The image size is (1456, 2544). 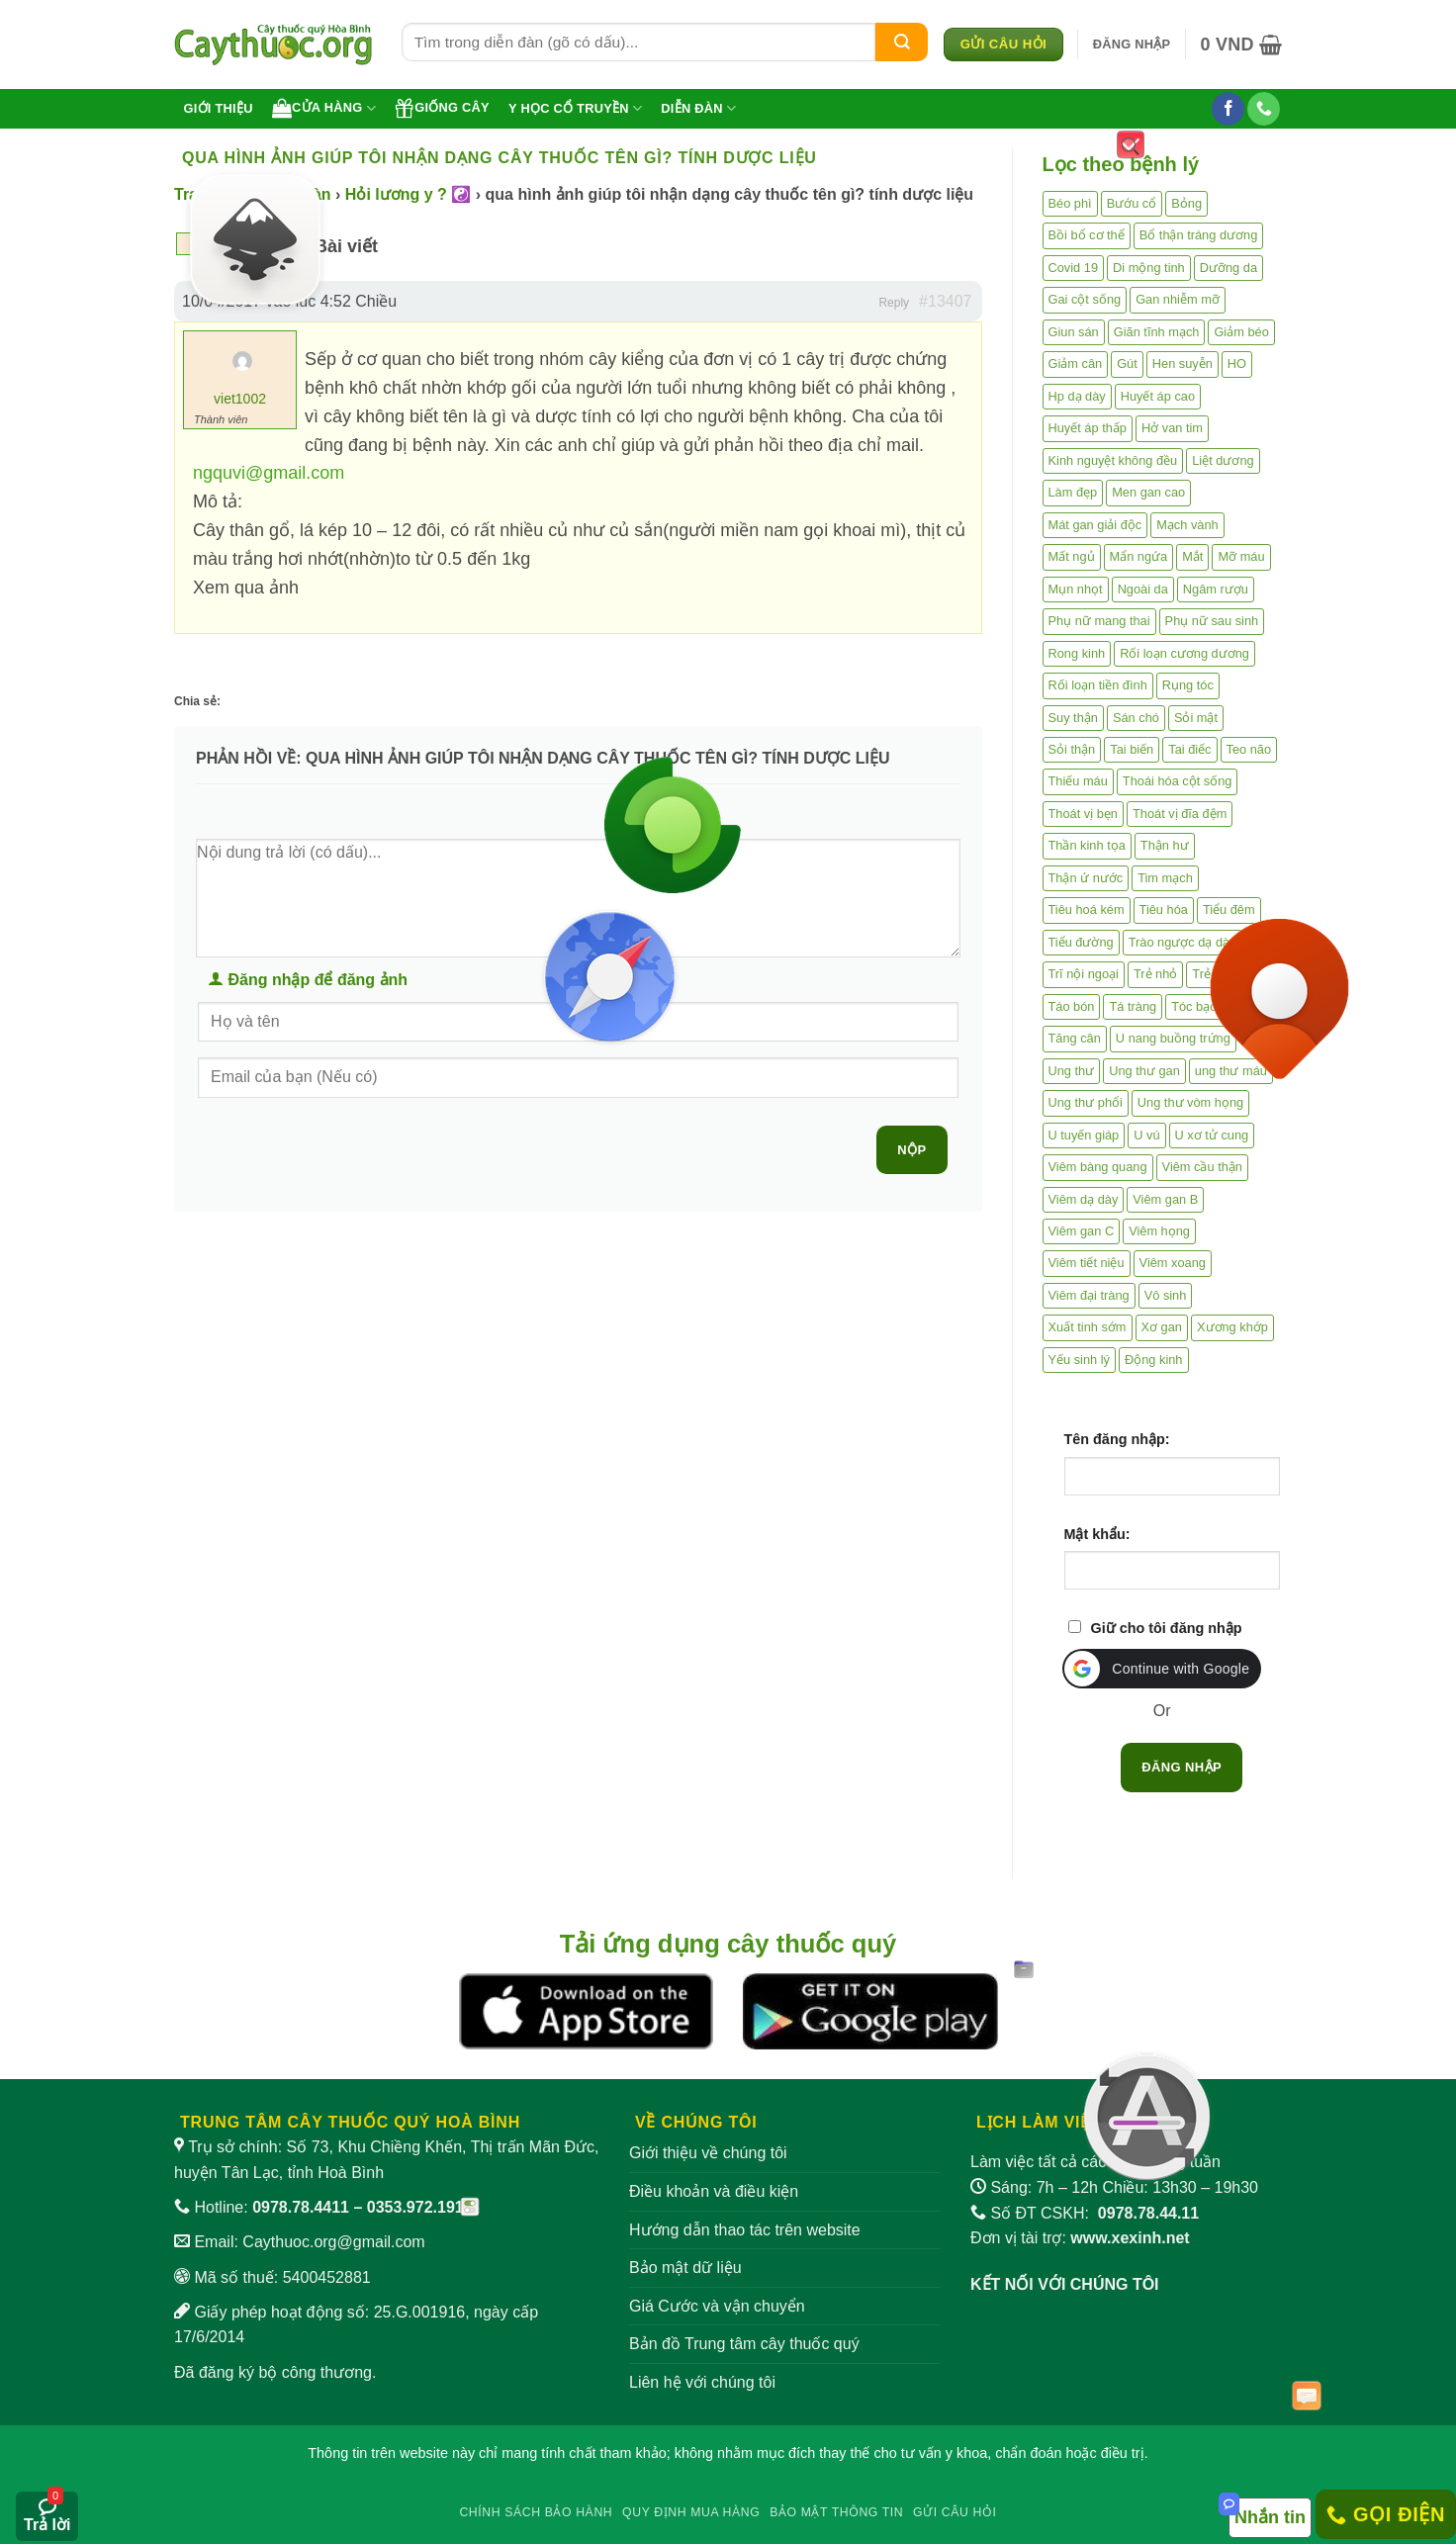 I want to click on open empathy messaging app, so click(x=1307, y=2396).